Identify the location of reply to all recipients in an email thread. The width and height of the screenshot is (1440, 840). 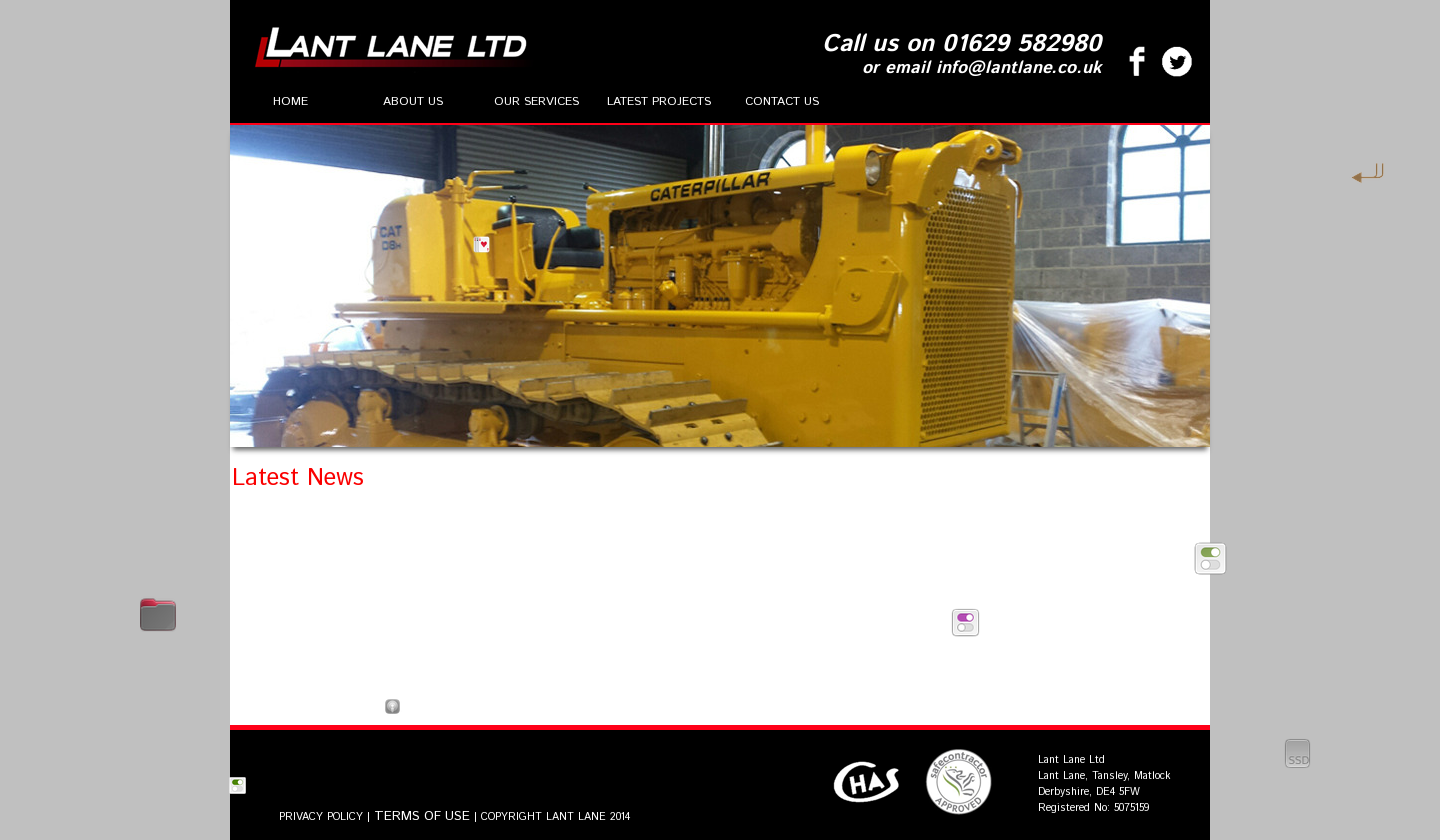
(1367, 173).